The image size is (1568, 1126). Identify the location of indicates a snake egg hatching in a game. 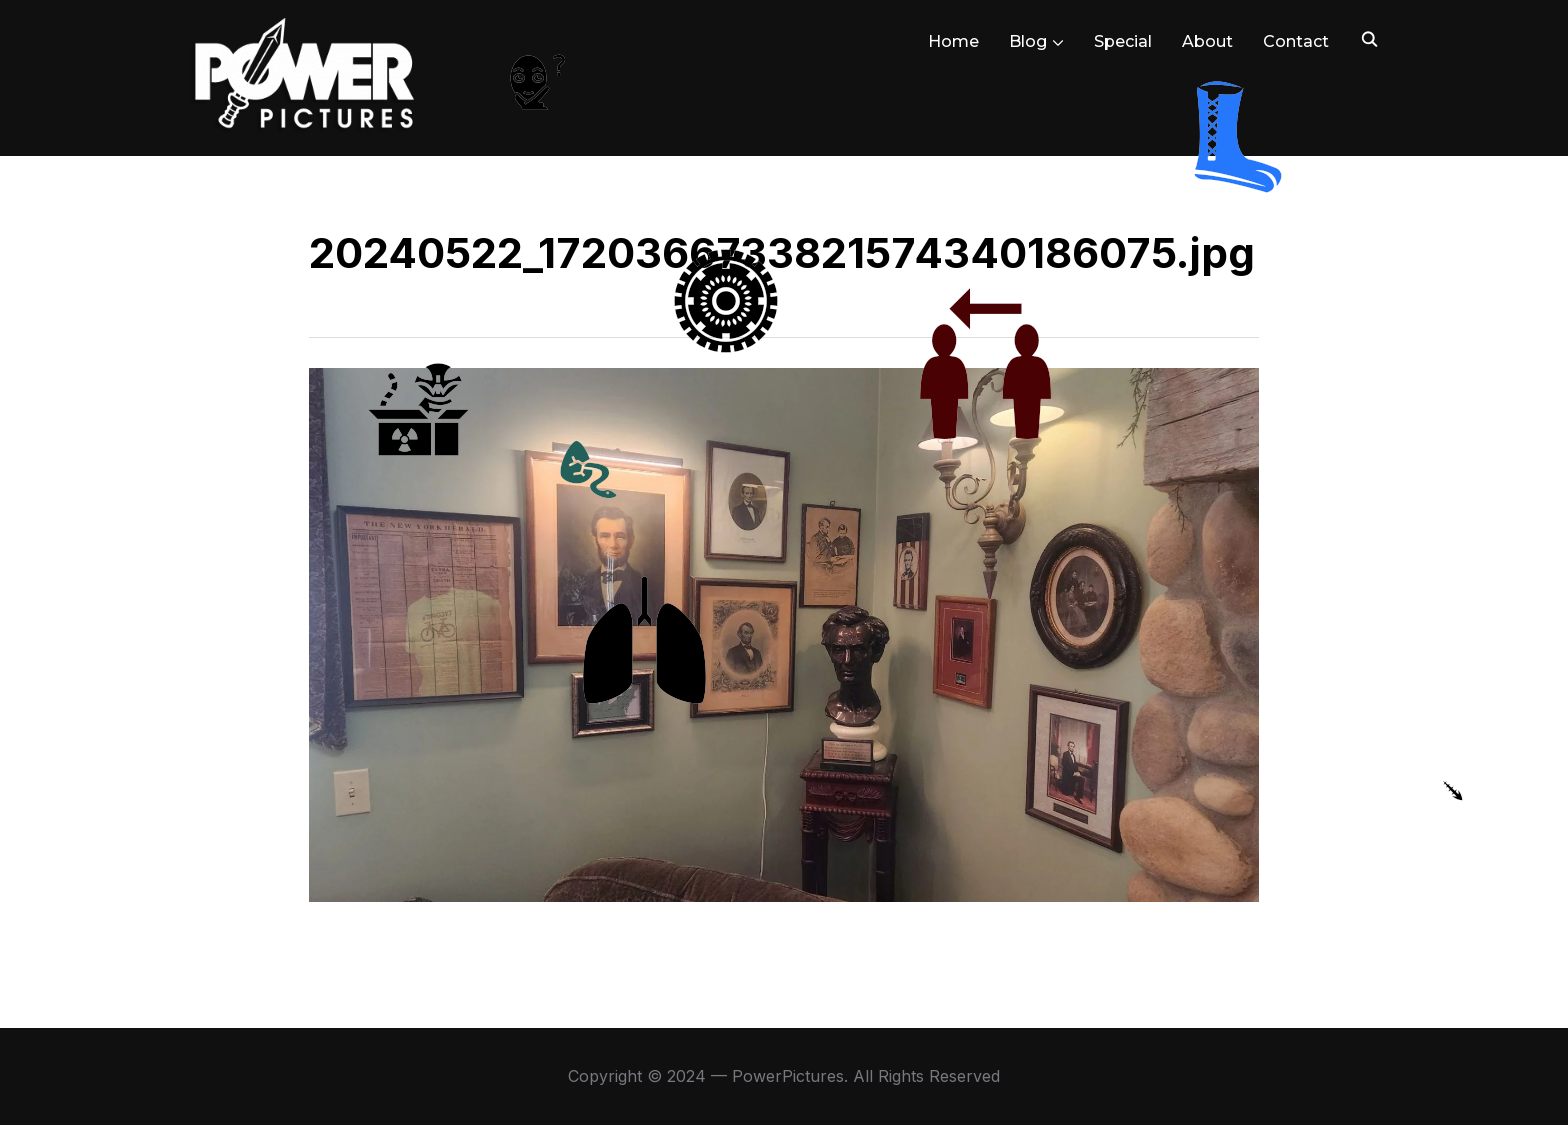
(588, 469).